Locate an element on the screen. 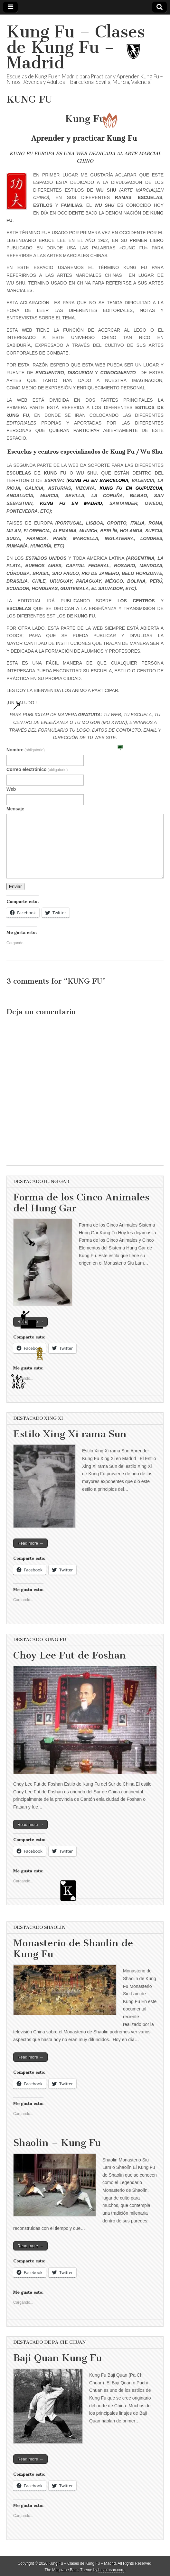 The width and height of the screenshot is (170, 2576). king of hearts playing card is located at coordinates (68, 1890).